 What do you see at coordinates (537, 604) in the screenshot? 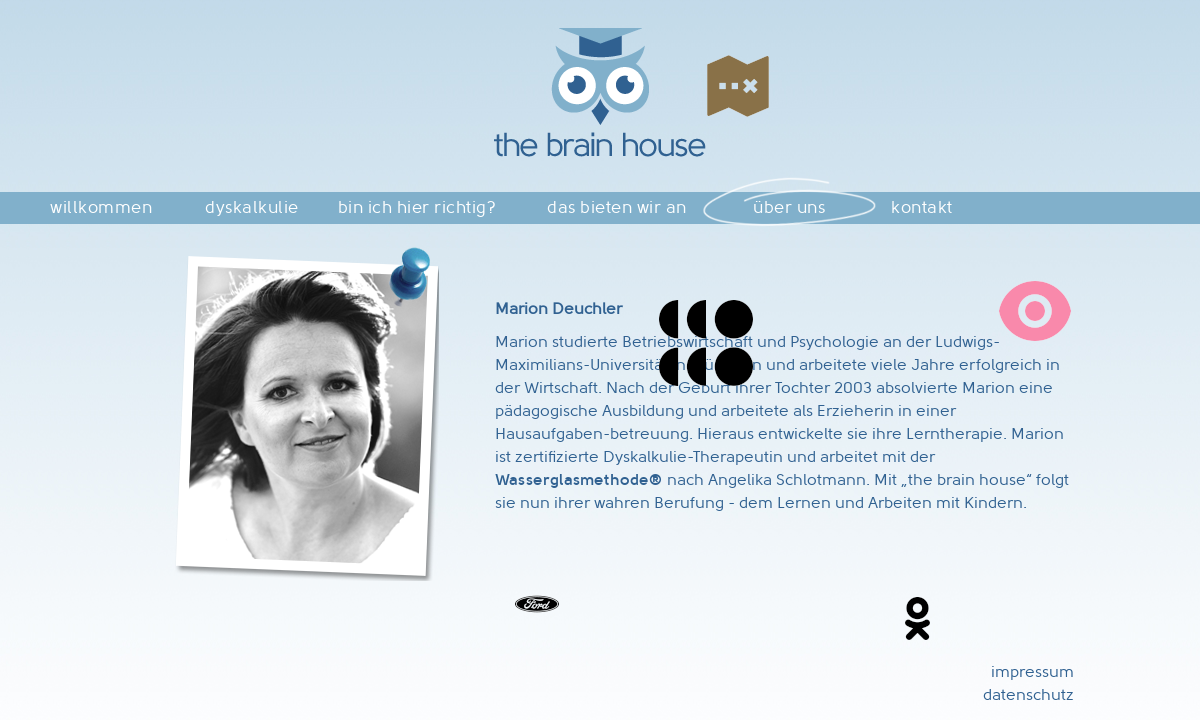
I see `Ford brand or dealership app` at bounding box center [537, 604].